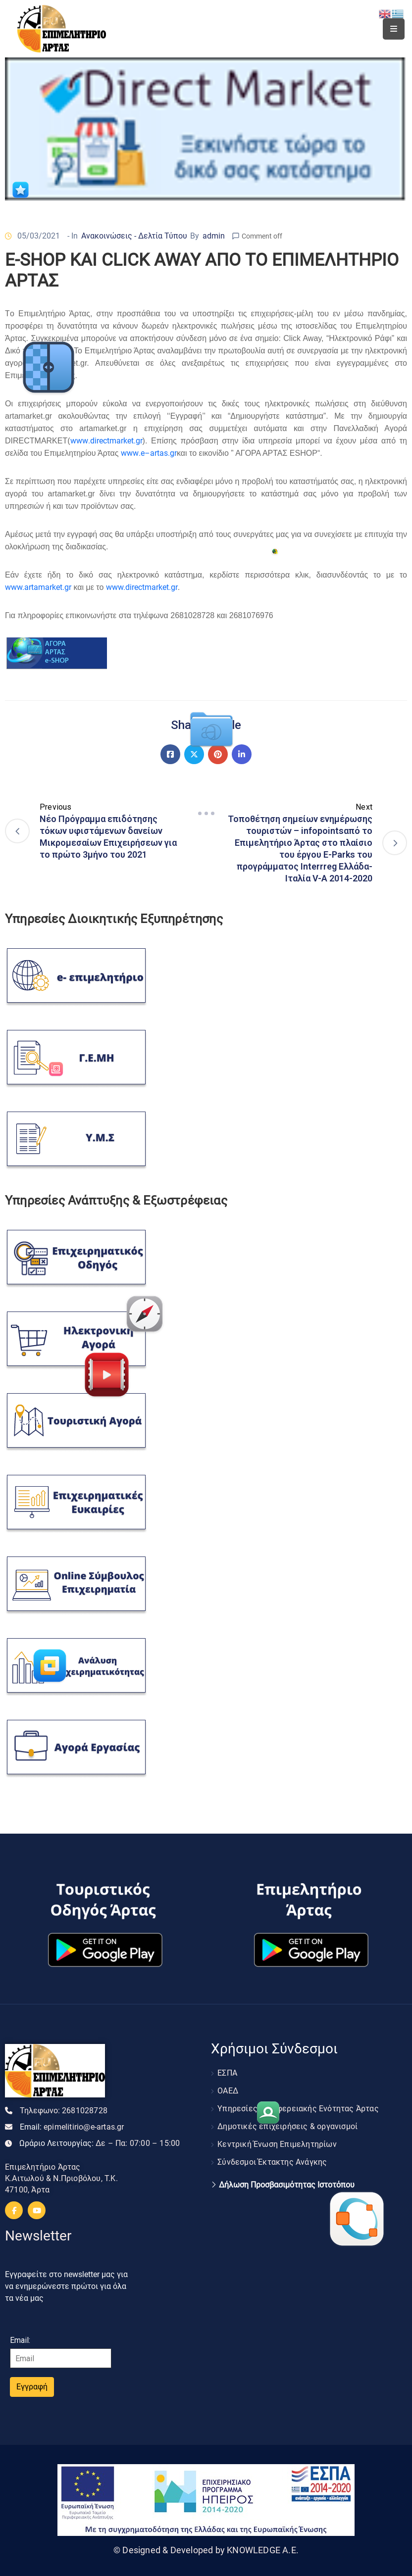 The image size is (412, 2576). I want to click on open navigation or direction preferences, so click(145, 1314).